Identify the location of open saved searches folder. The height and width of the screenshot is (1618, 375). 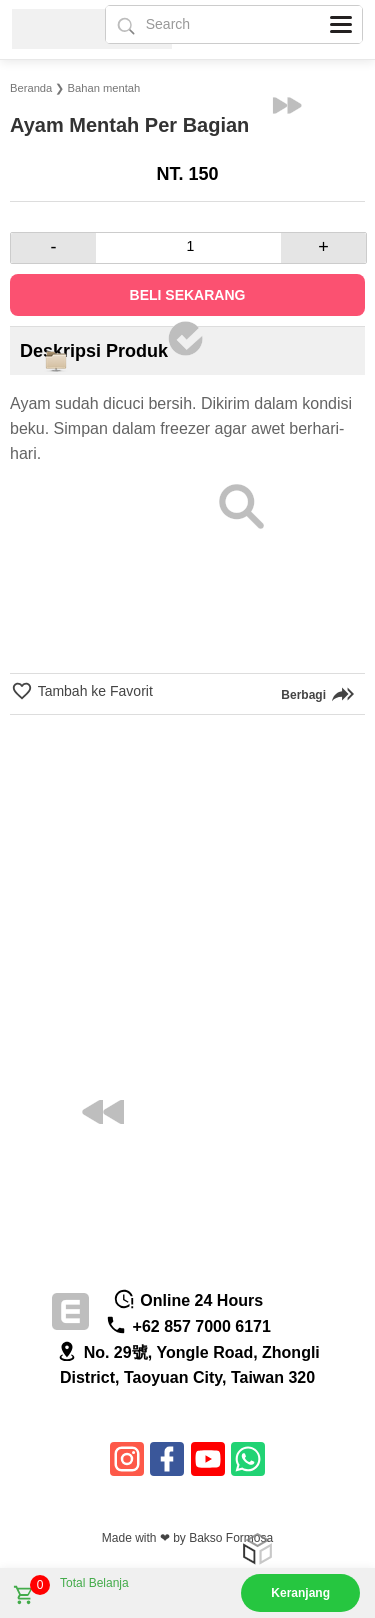
(241, 506).